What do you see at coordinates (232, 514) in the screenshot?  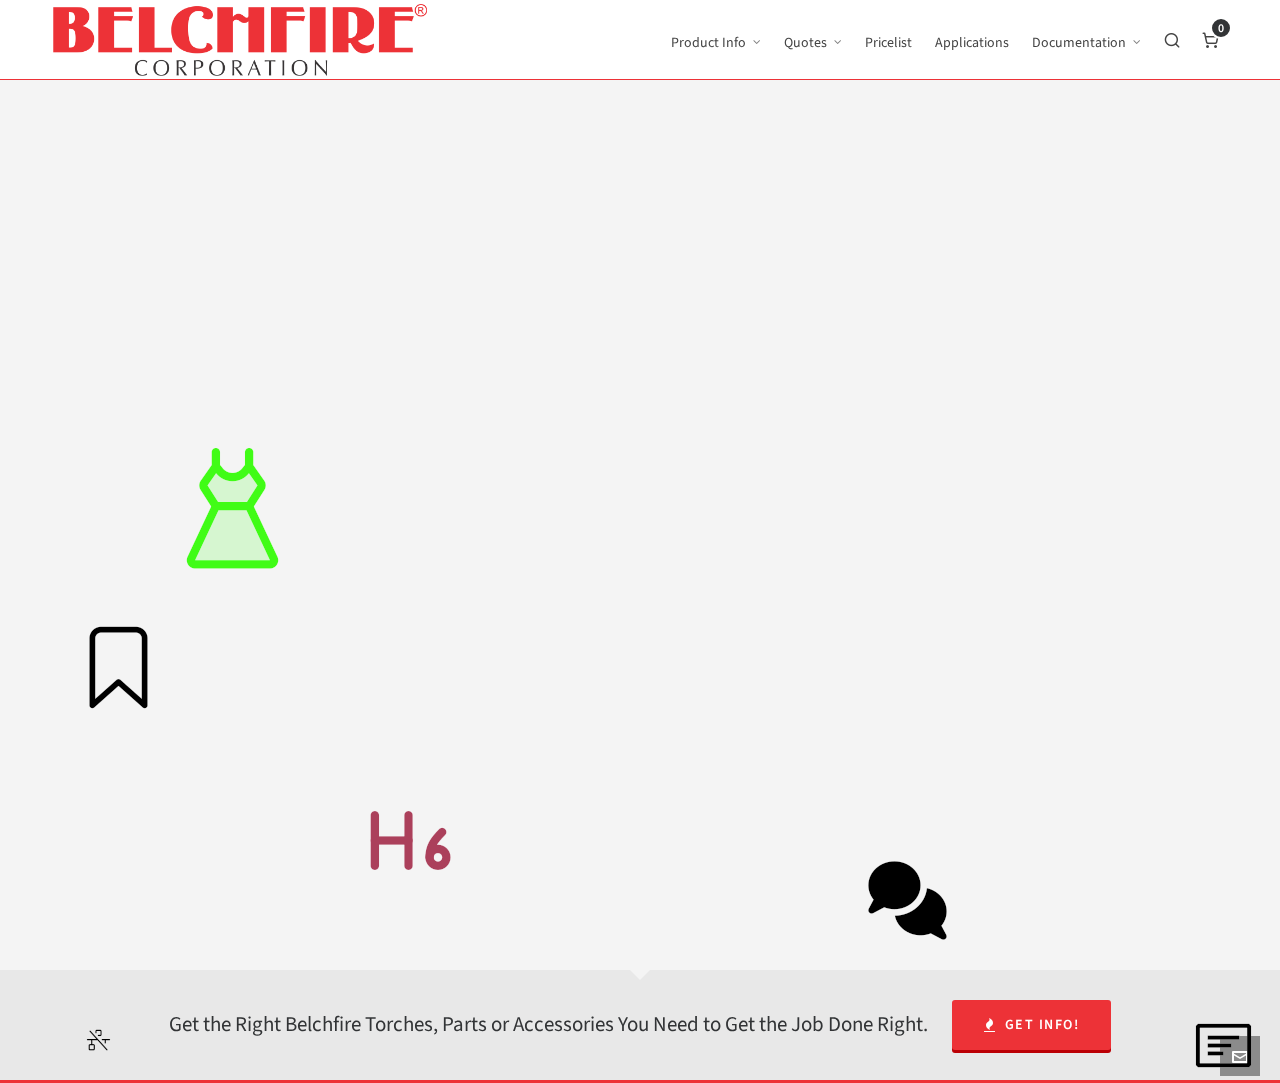 I see `browse women's clothing or dresses` at bounding box center [232, 514].